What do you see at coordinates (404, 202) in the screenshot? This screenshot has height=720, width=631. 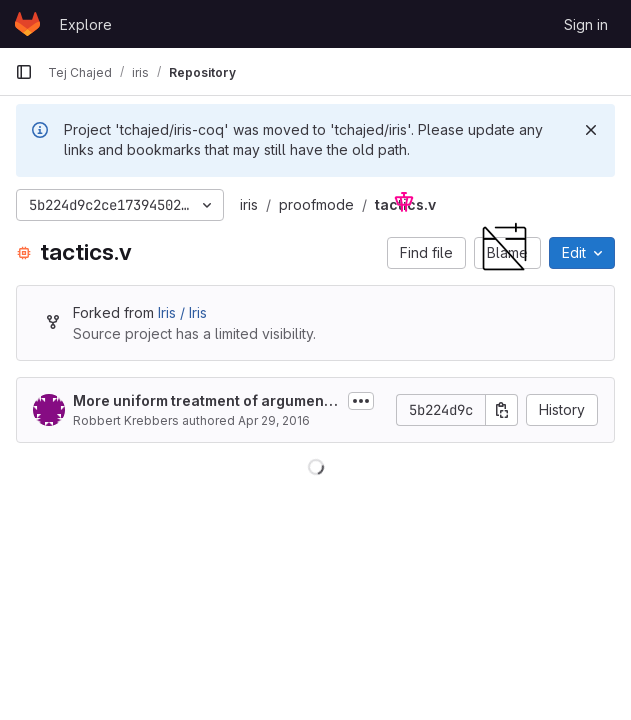 I see `access air traffic control features` at bounding box center [404, 202].